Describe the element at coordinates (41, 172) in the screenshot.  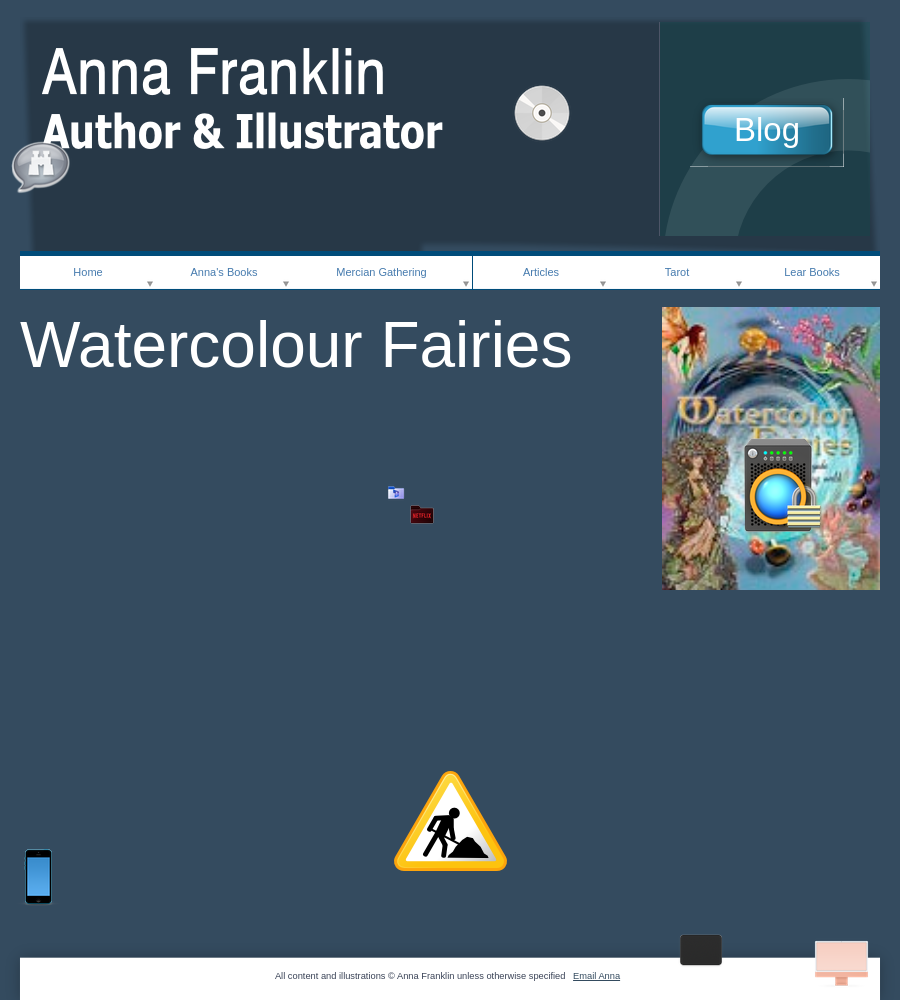
I see `receive a message from a remote desktop administrator` at that location.